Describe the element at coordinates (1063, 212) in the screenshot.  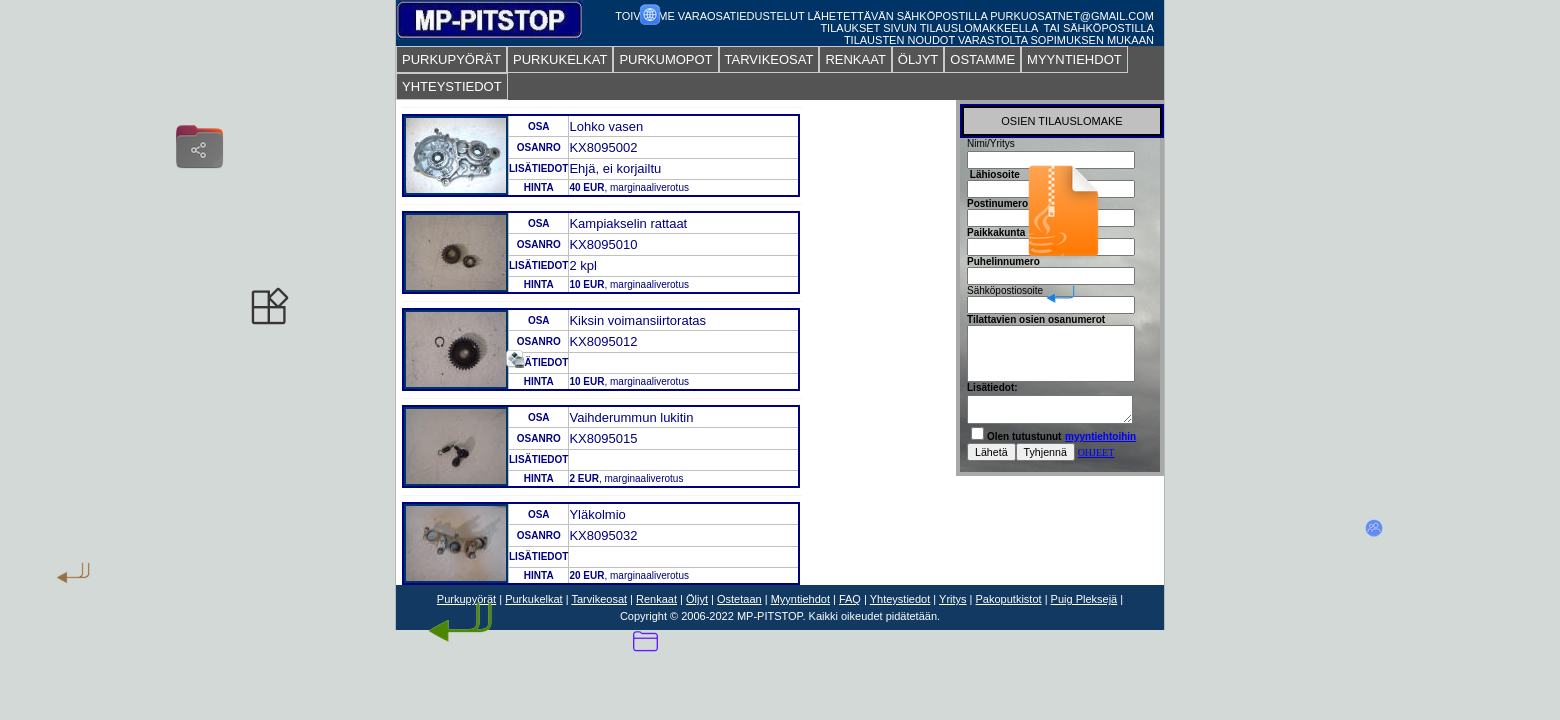
I see `a java archive (jar) file` at that location.